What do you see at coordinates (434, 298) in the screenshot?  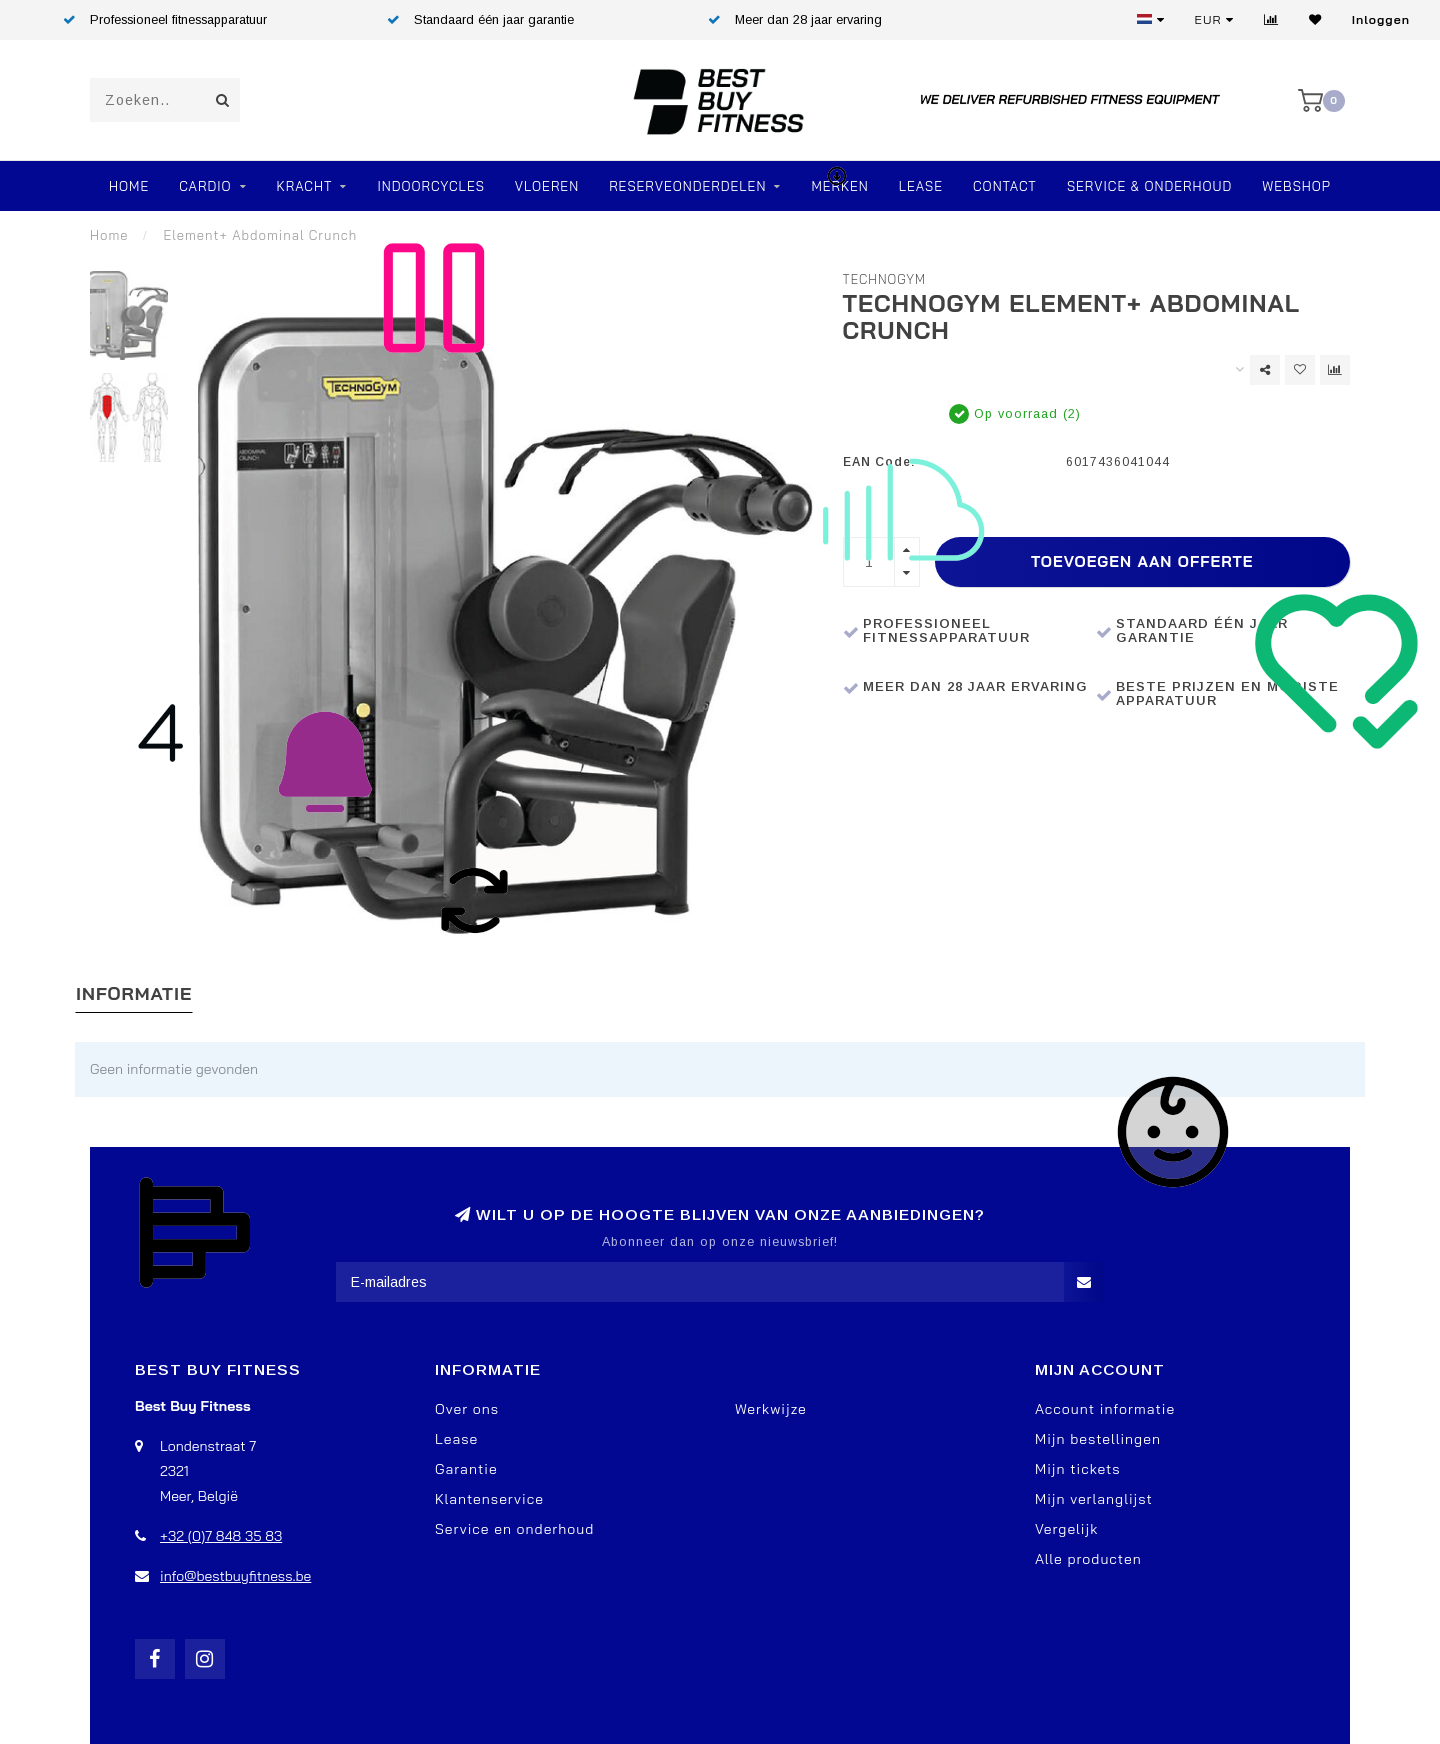 I see `pause media playback` at bounding box center [434, 298].